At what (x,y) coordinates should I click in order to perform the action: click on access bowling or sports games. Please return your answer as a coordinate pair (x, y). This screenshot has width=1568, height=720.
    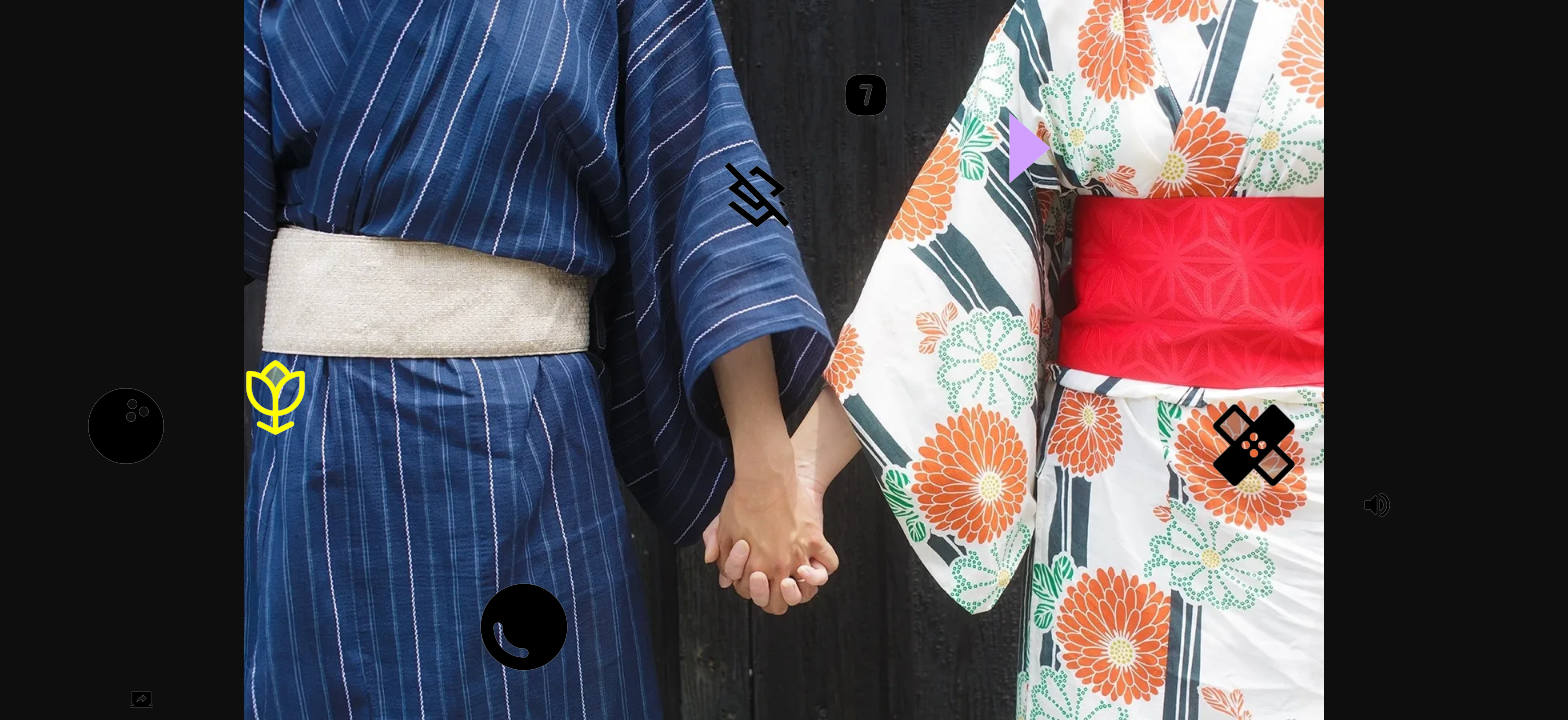
    Looking at the image, I should click on (126, 426).